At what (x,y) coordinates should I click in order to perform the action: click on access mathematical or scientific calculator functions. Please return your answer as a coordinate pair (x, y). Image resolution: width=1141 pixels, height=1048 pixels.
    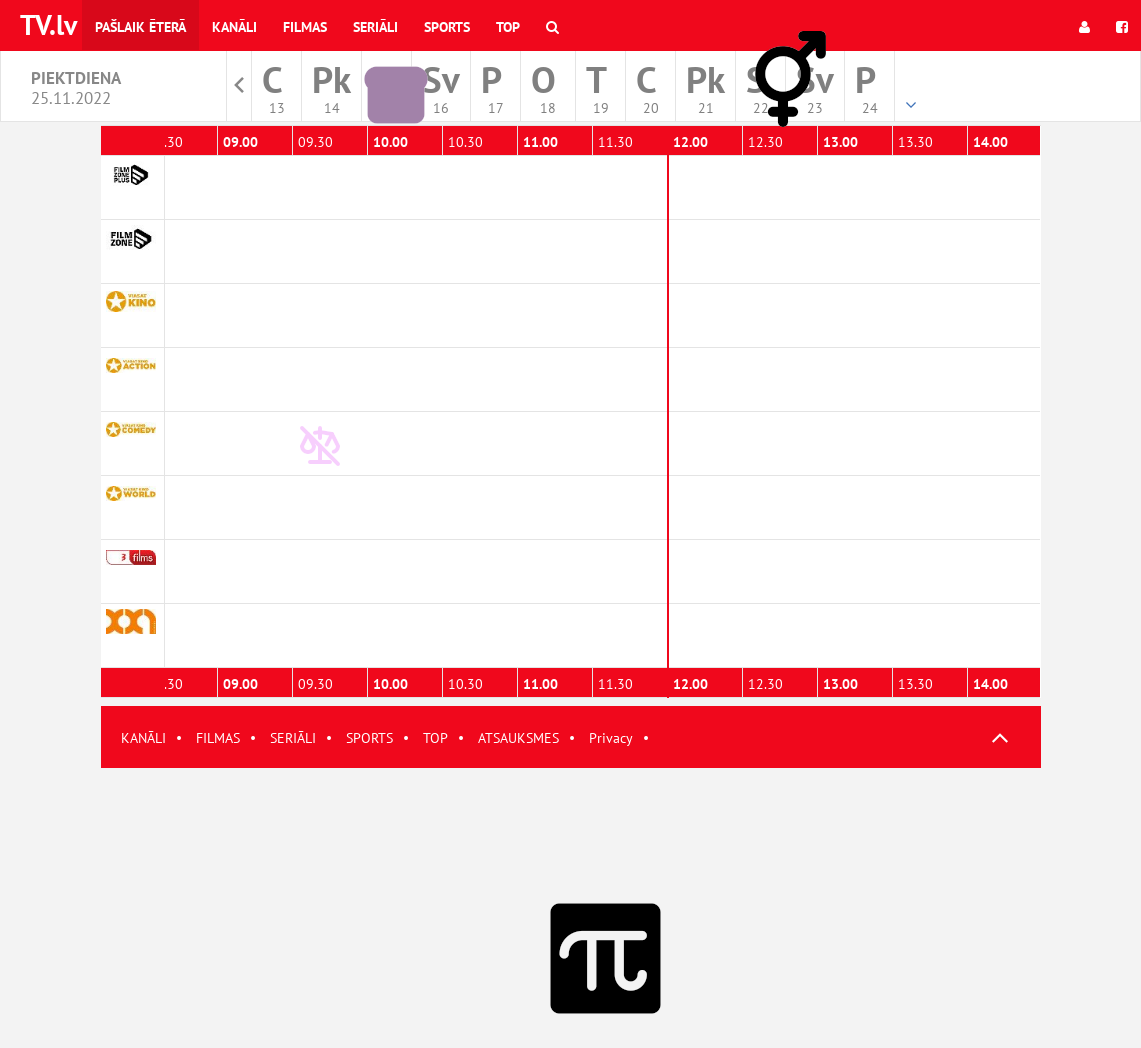
    Looking at the image, I should click on (605, 958).